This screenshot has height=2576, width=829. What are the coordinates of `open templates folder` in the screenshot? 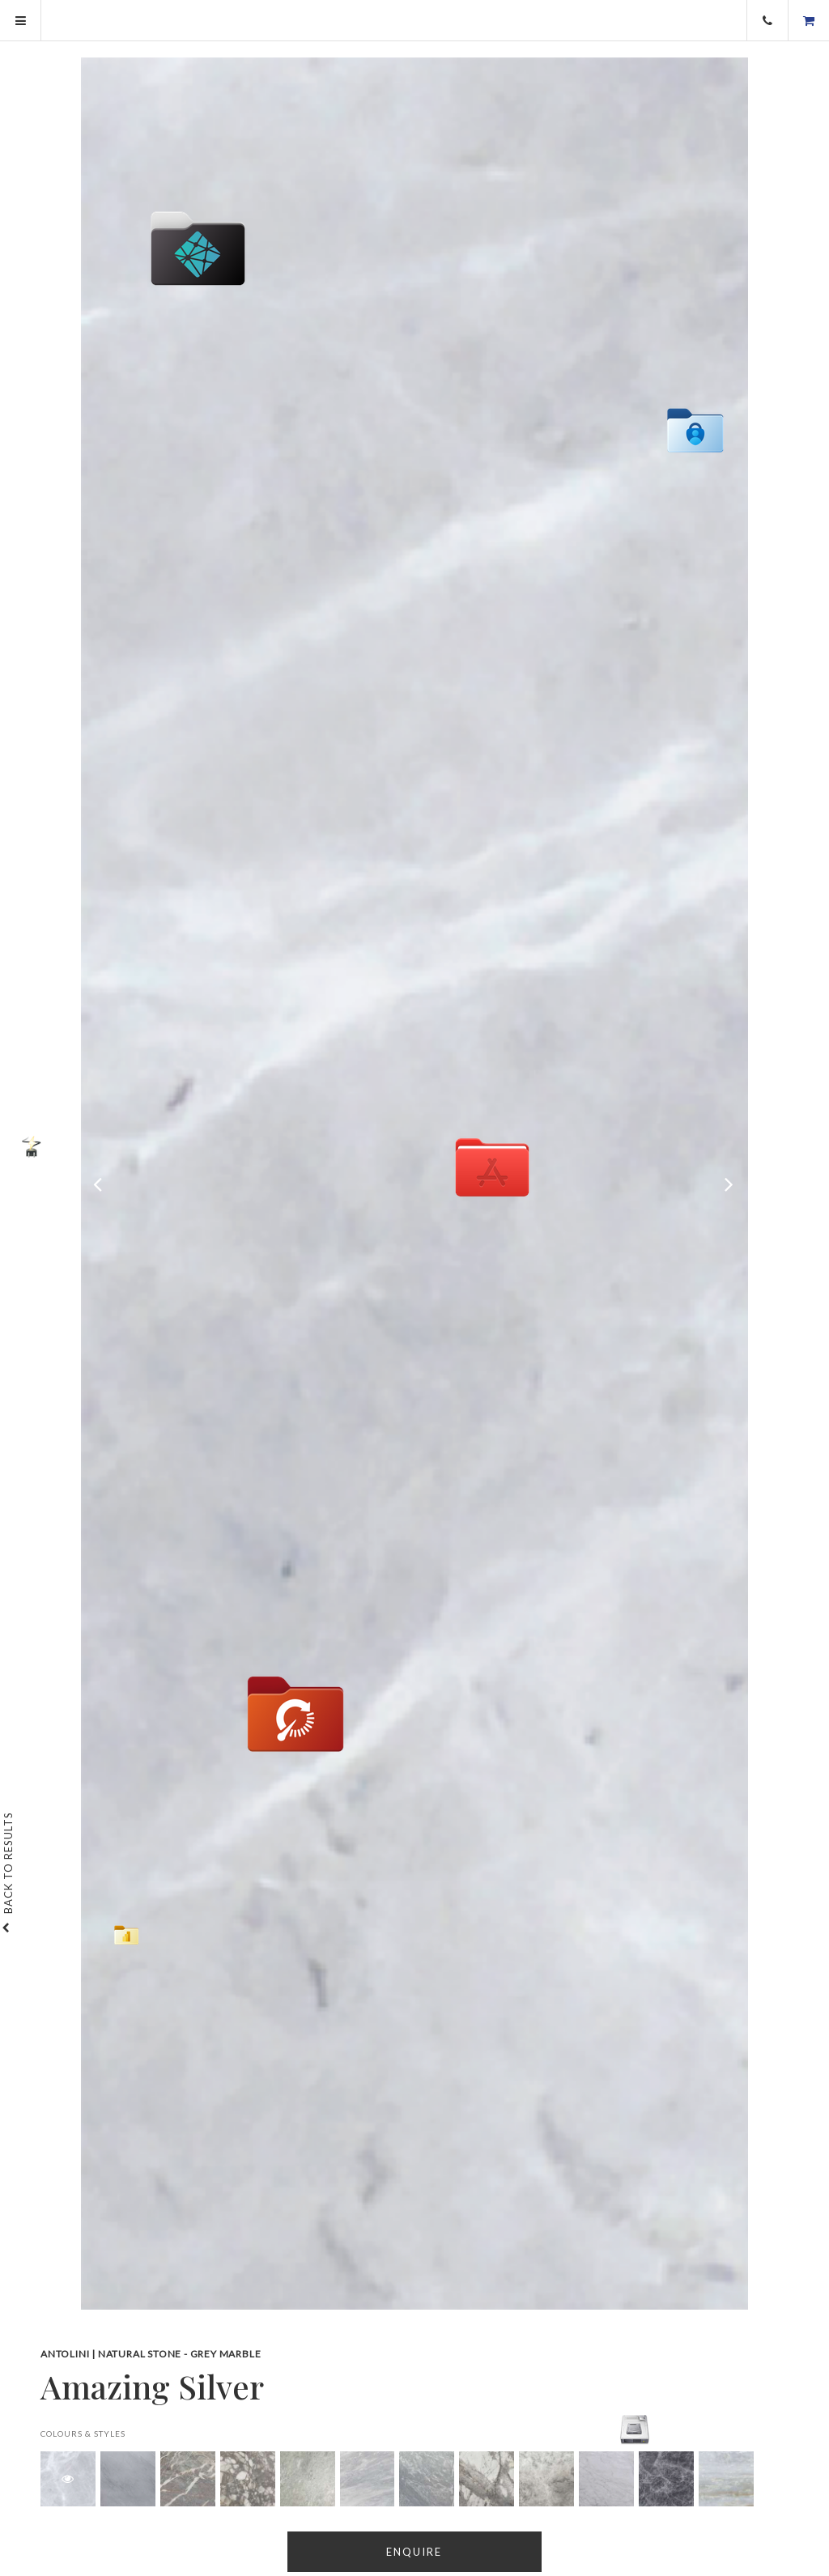 It's located at (492, 1167).